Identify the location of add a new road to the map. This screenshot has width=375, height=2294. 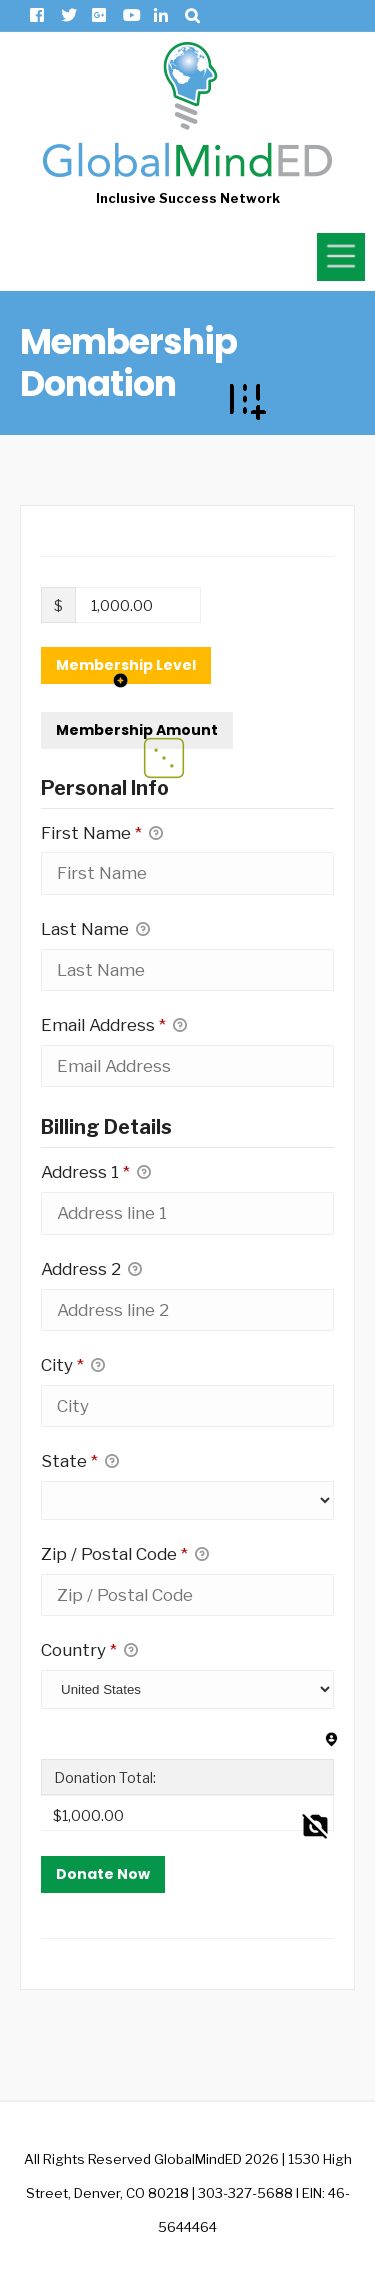
(245, 399).